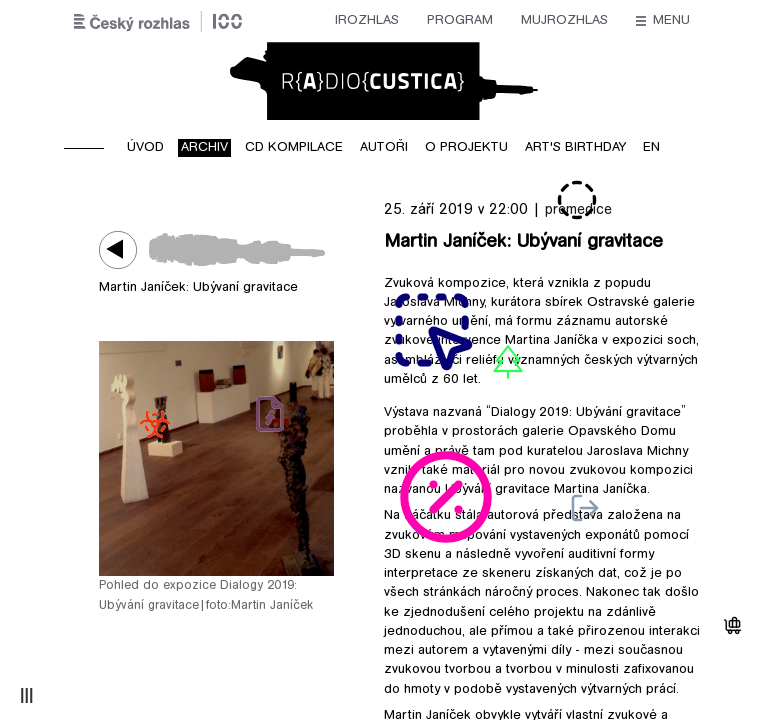 Image resolution: width=768 pixels, height=720 pixels. Describe the element at coordinates (508, 362) in the screenshot. I see `indicates parks or nature areas on a map` at that location.